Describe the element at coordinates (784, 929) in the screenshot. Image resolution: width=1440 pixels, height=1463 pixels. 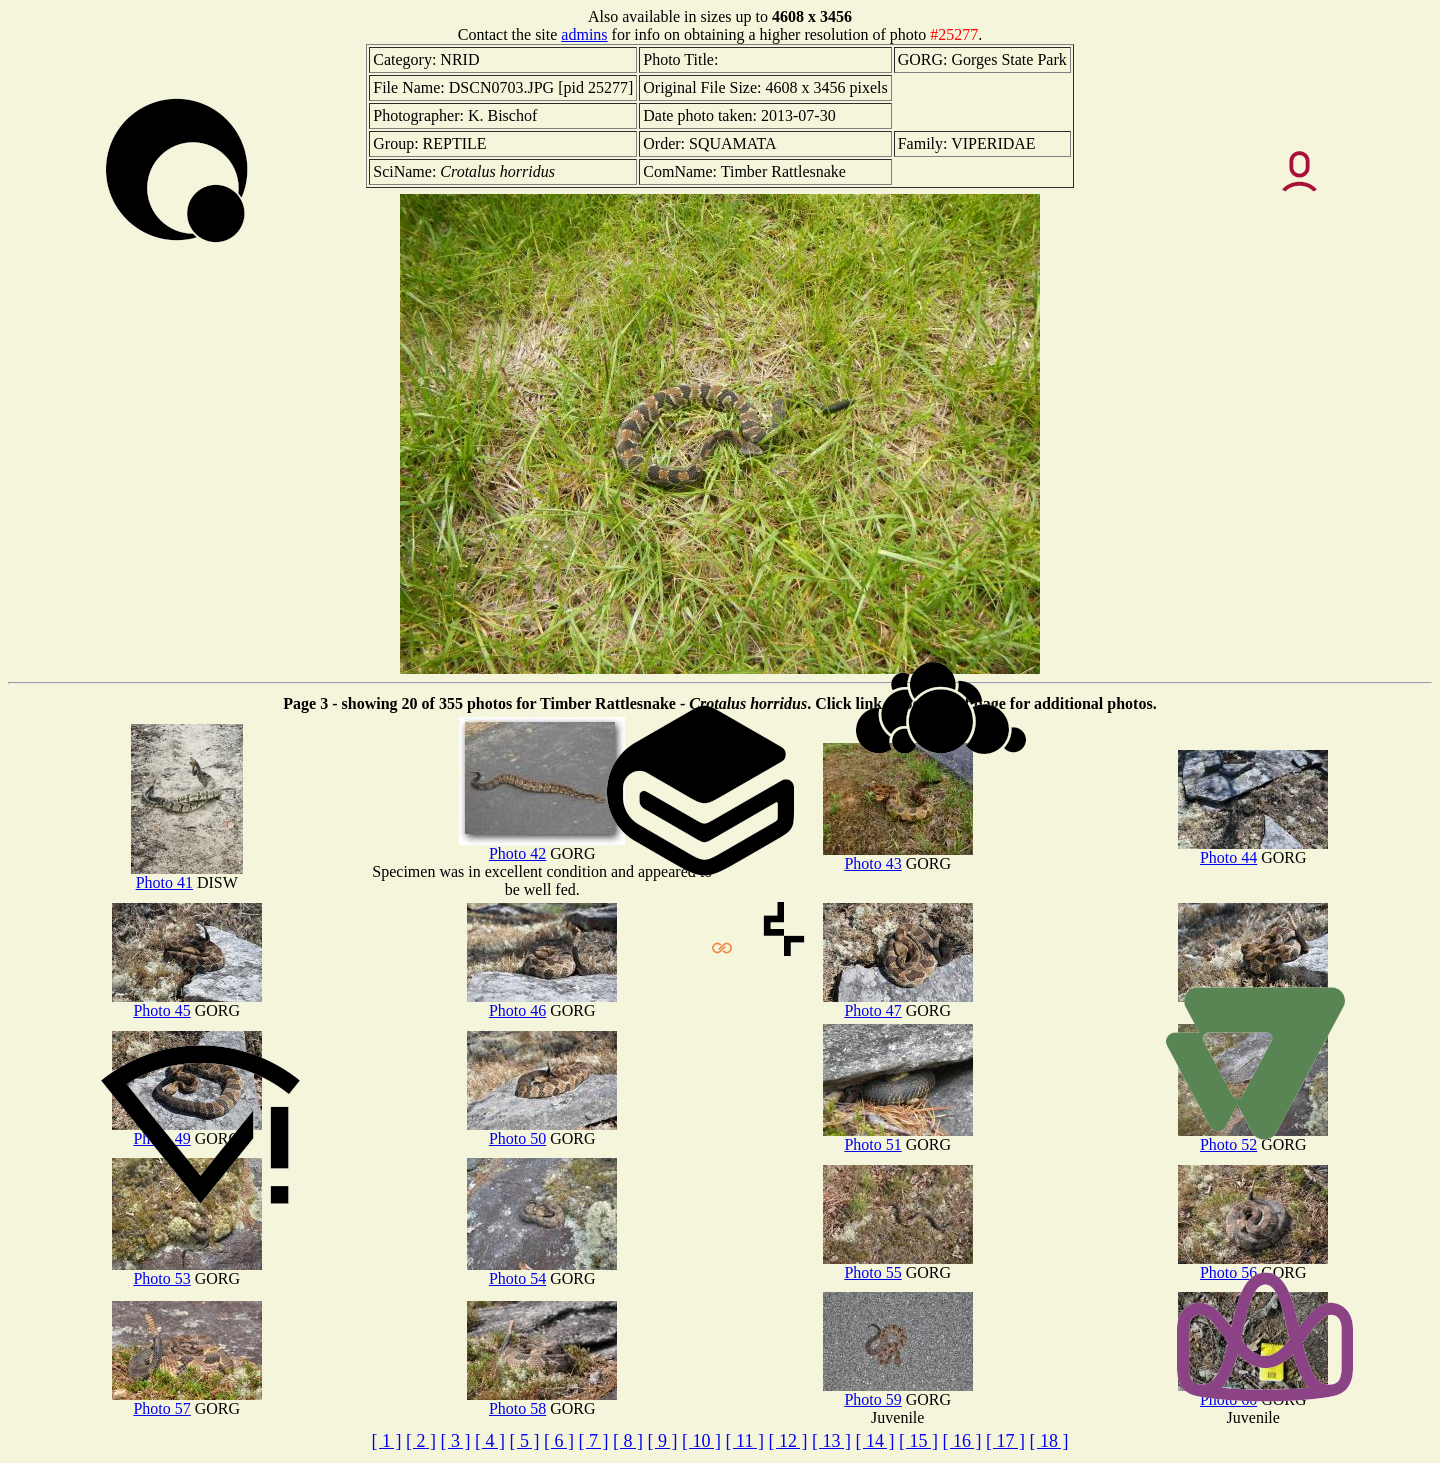
I see `deepcool brand logo` at that location.